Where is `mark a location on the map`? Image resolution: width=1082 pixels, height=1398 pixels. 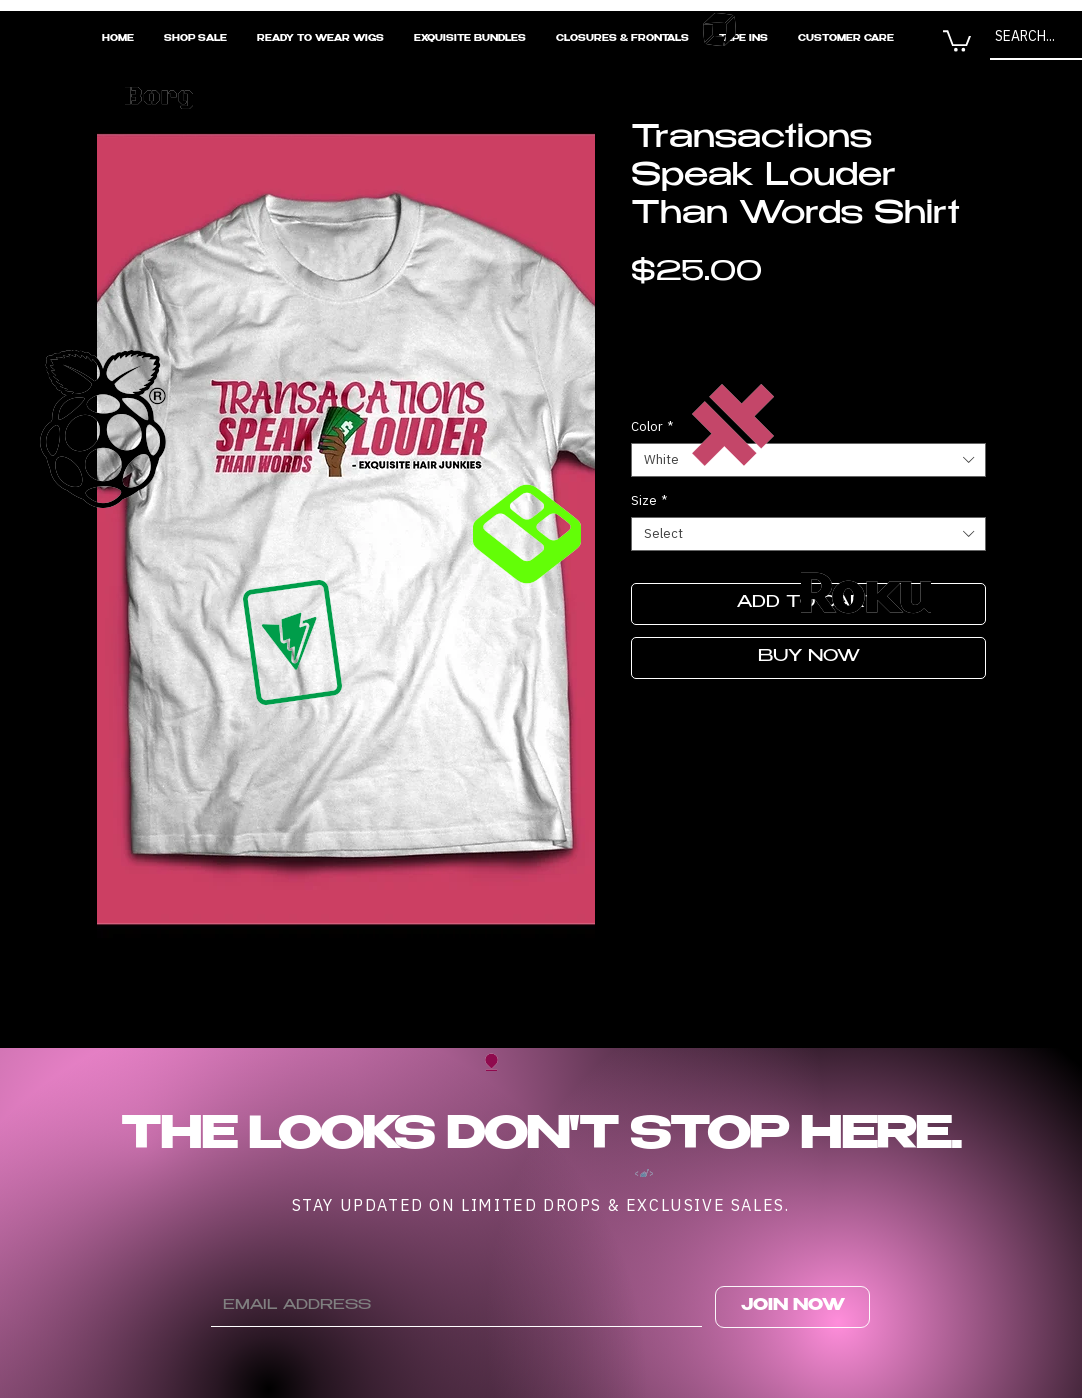 mark a location on the map is located at coordinates (491, 1061).